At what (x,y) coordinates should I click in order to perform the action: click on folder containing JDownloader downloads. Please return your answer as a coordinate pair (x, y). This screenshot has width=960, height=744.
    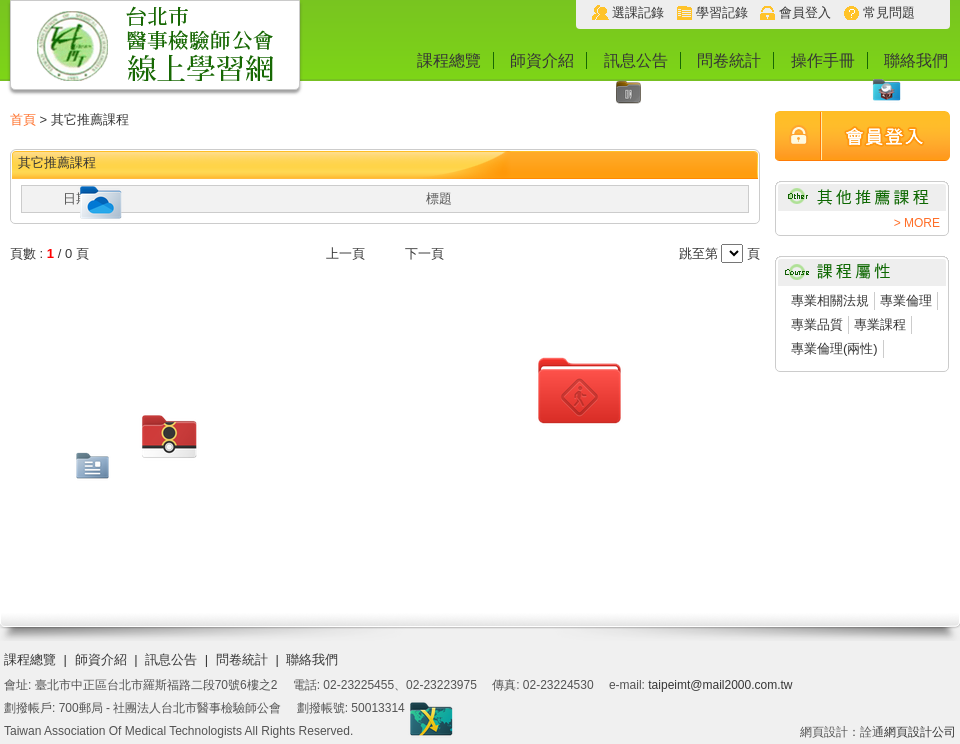
    Looking at the image, I should click on (431, 720).